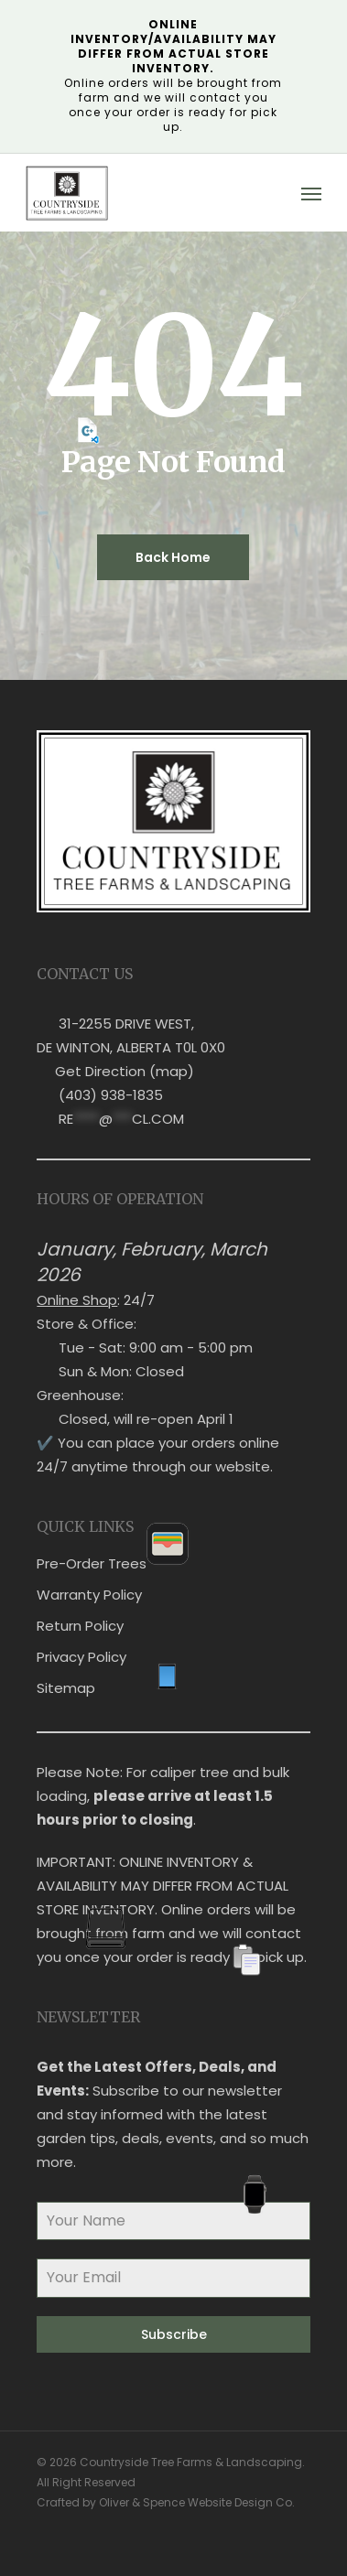 The image size is (347, 2576). I want to click on access wallet and payment settings, so click(168, 1544).